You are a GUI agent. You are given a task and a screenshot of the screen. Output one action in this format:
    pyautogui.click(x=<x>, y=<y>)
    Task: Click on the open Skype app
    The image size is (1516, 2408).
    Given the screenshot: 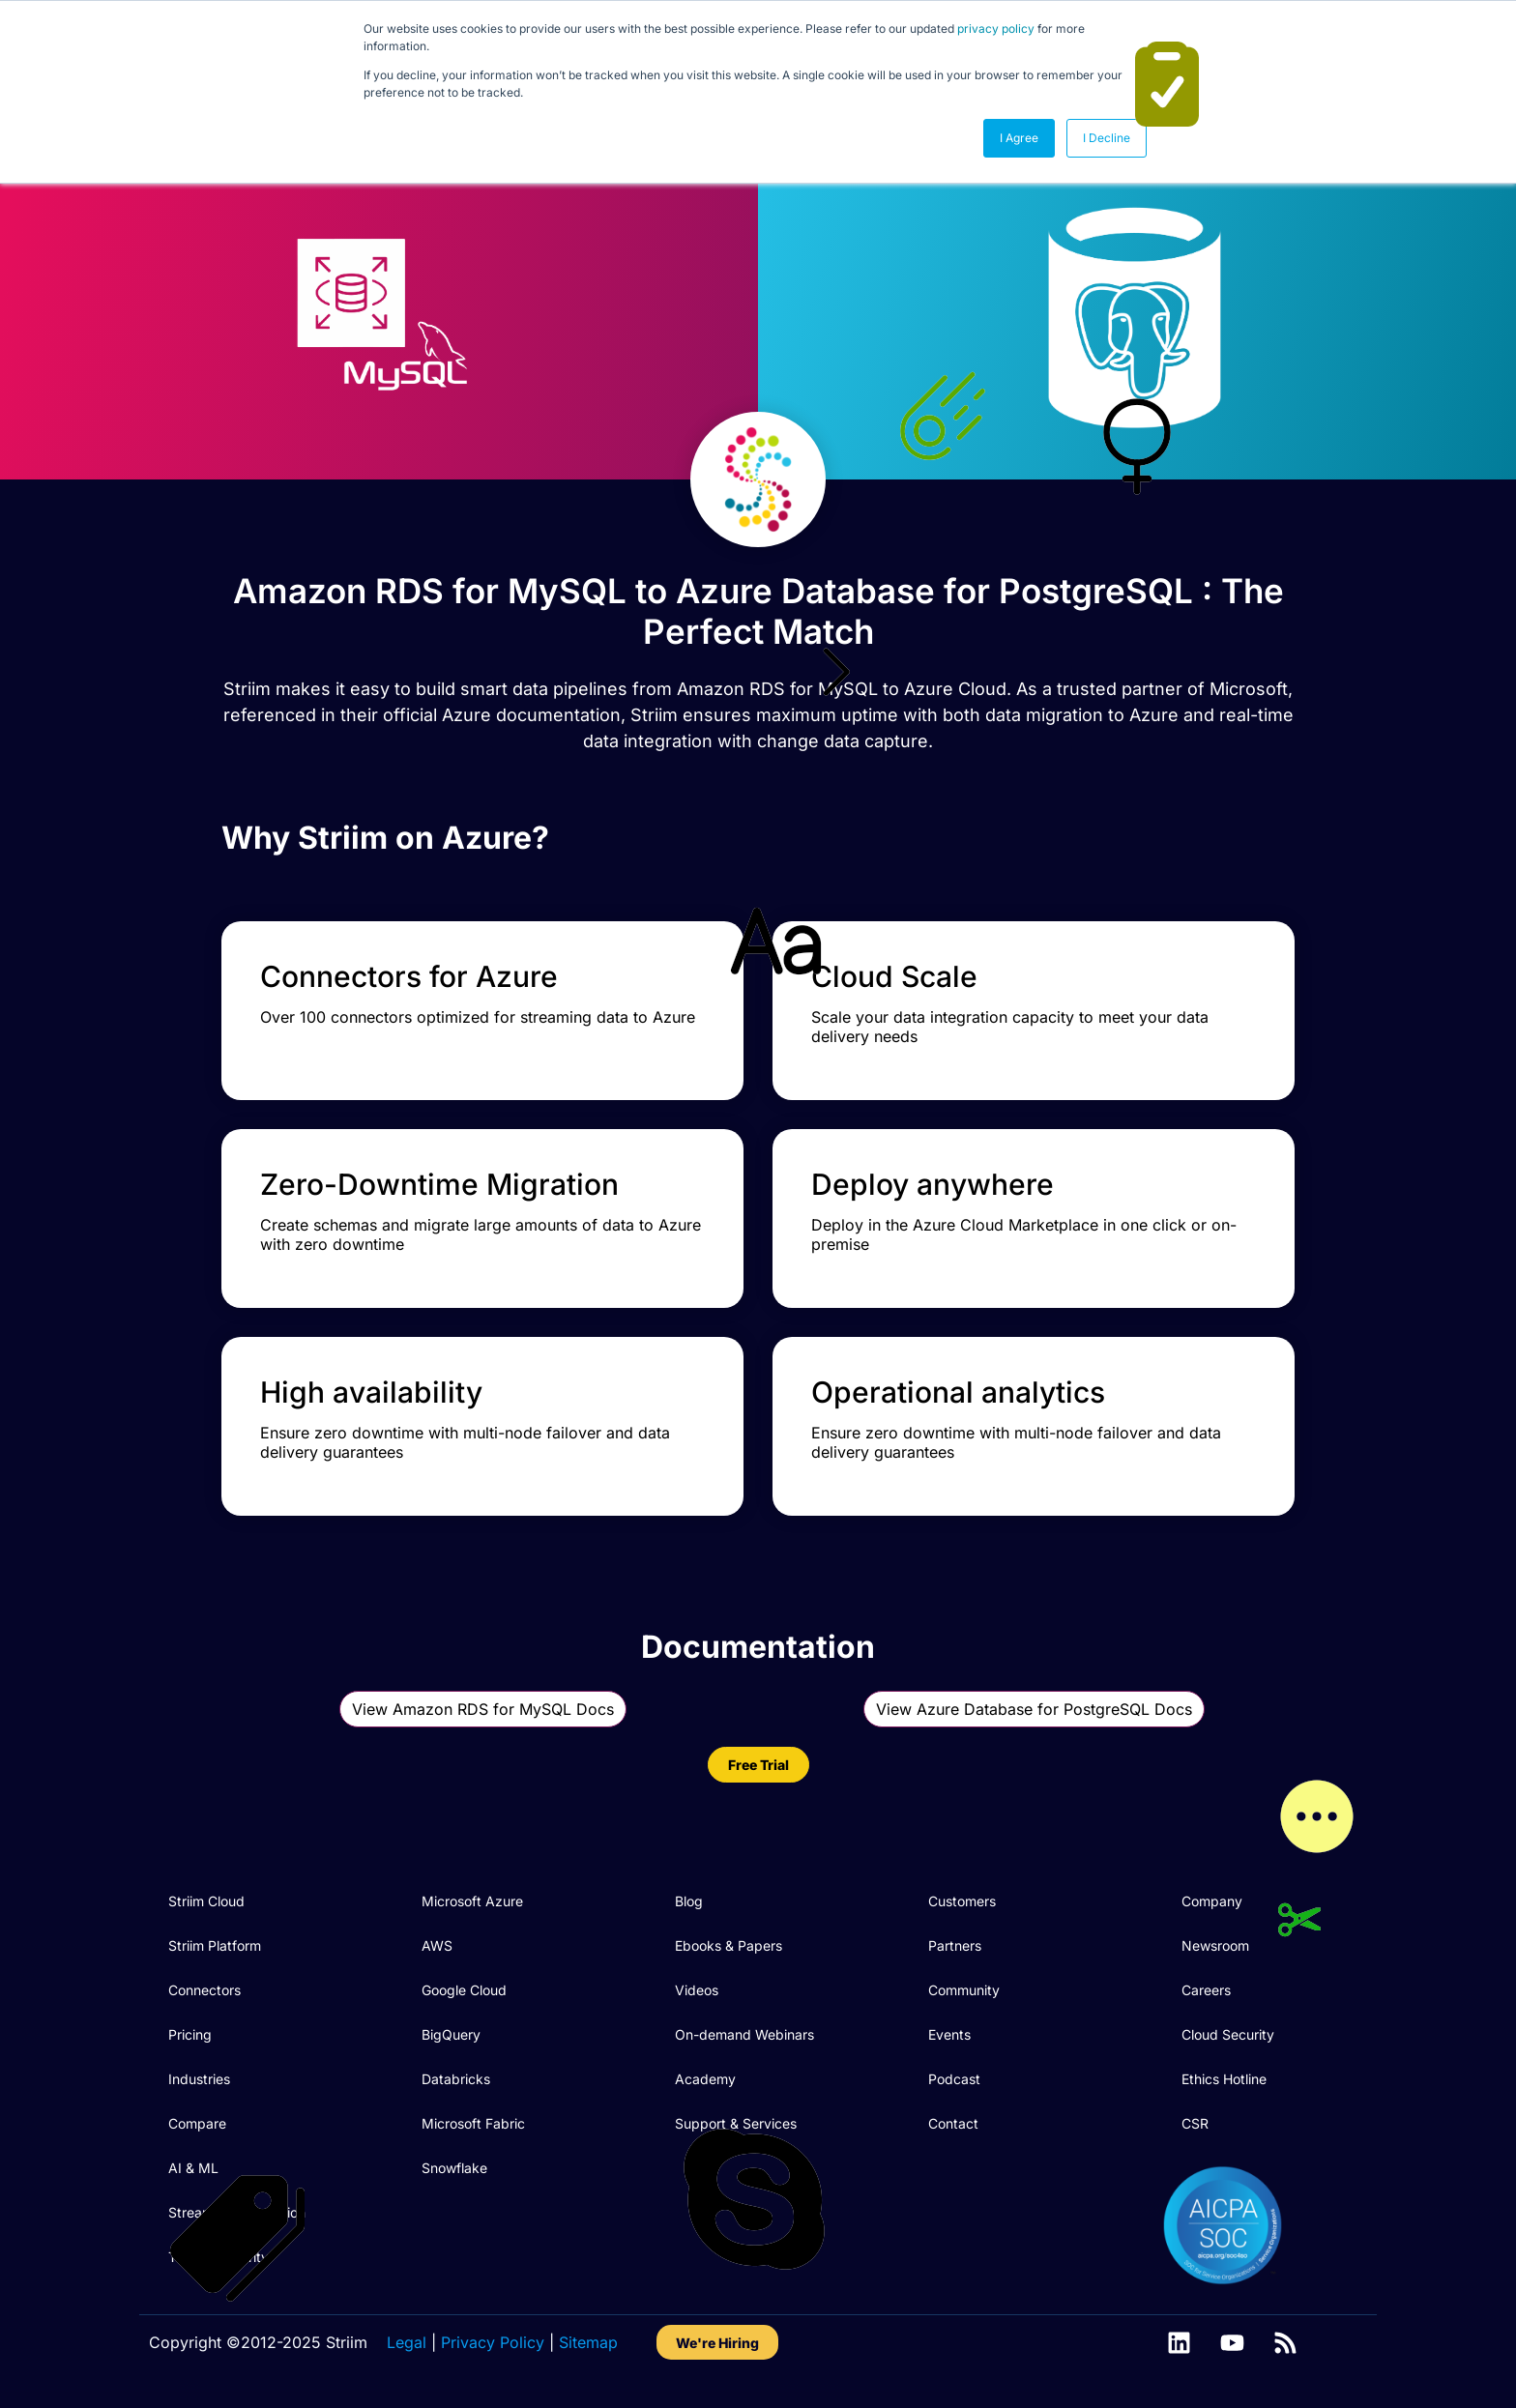 What is the action you would take?
    pyautogui.click(x=754, y=2199)
    